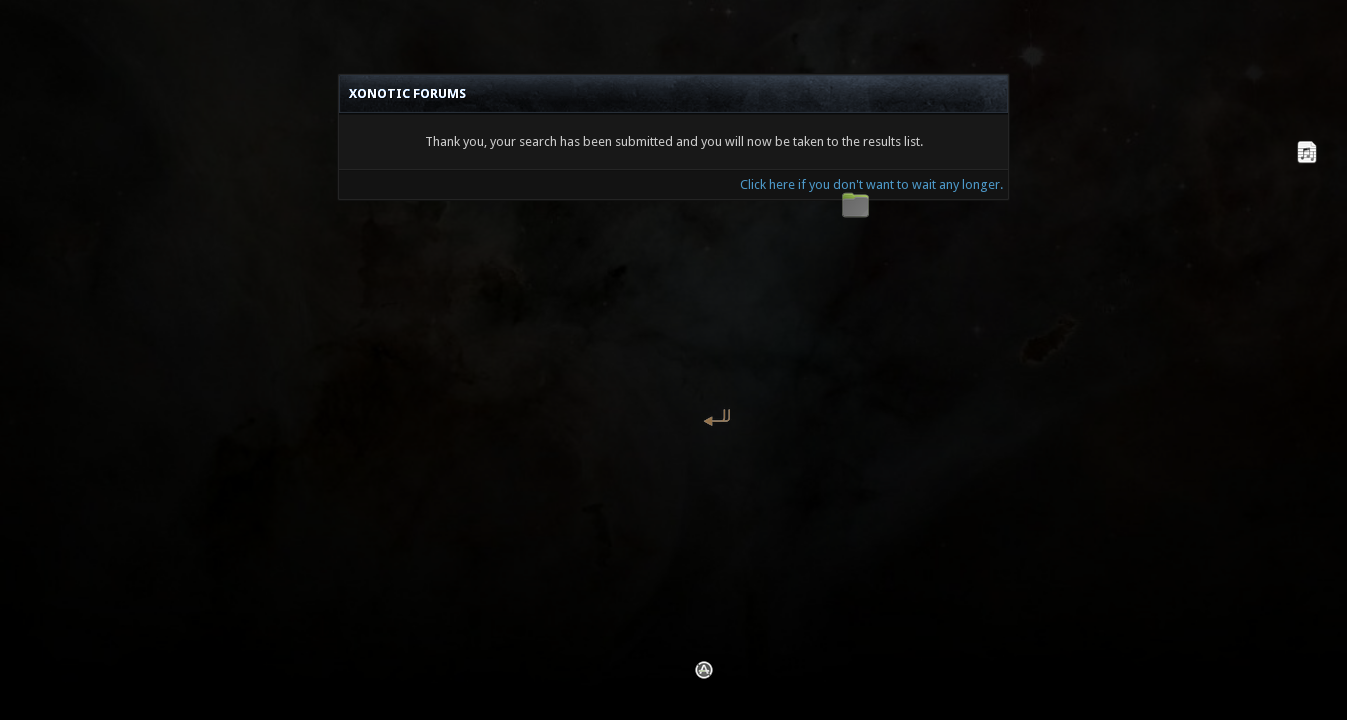 This screenshot has height=720, width=1347. I want to click on a lilypond music notation file, so click(1307, 152).